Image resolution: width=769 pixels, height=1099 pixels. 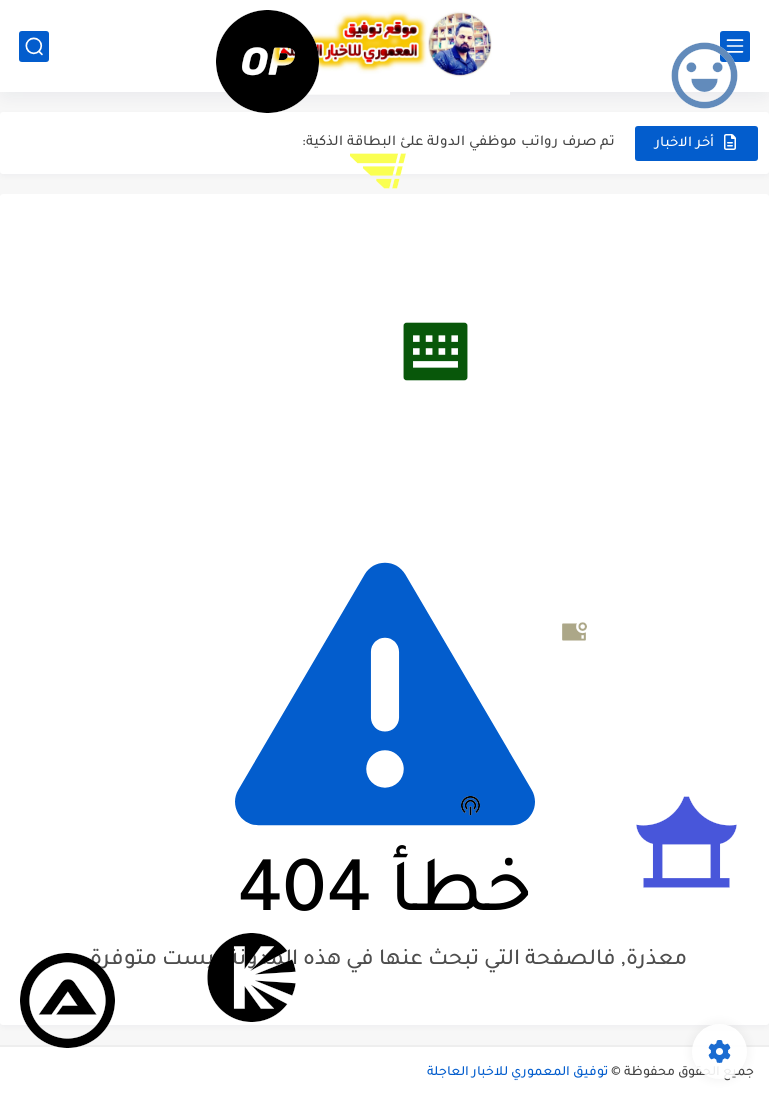 I want to click on open the Kinopoisk app, so click(x=251, y=977).